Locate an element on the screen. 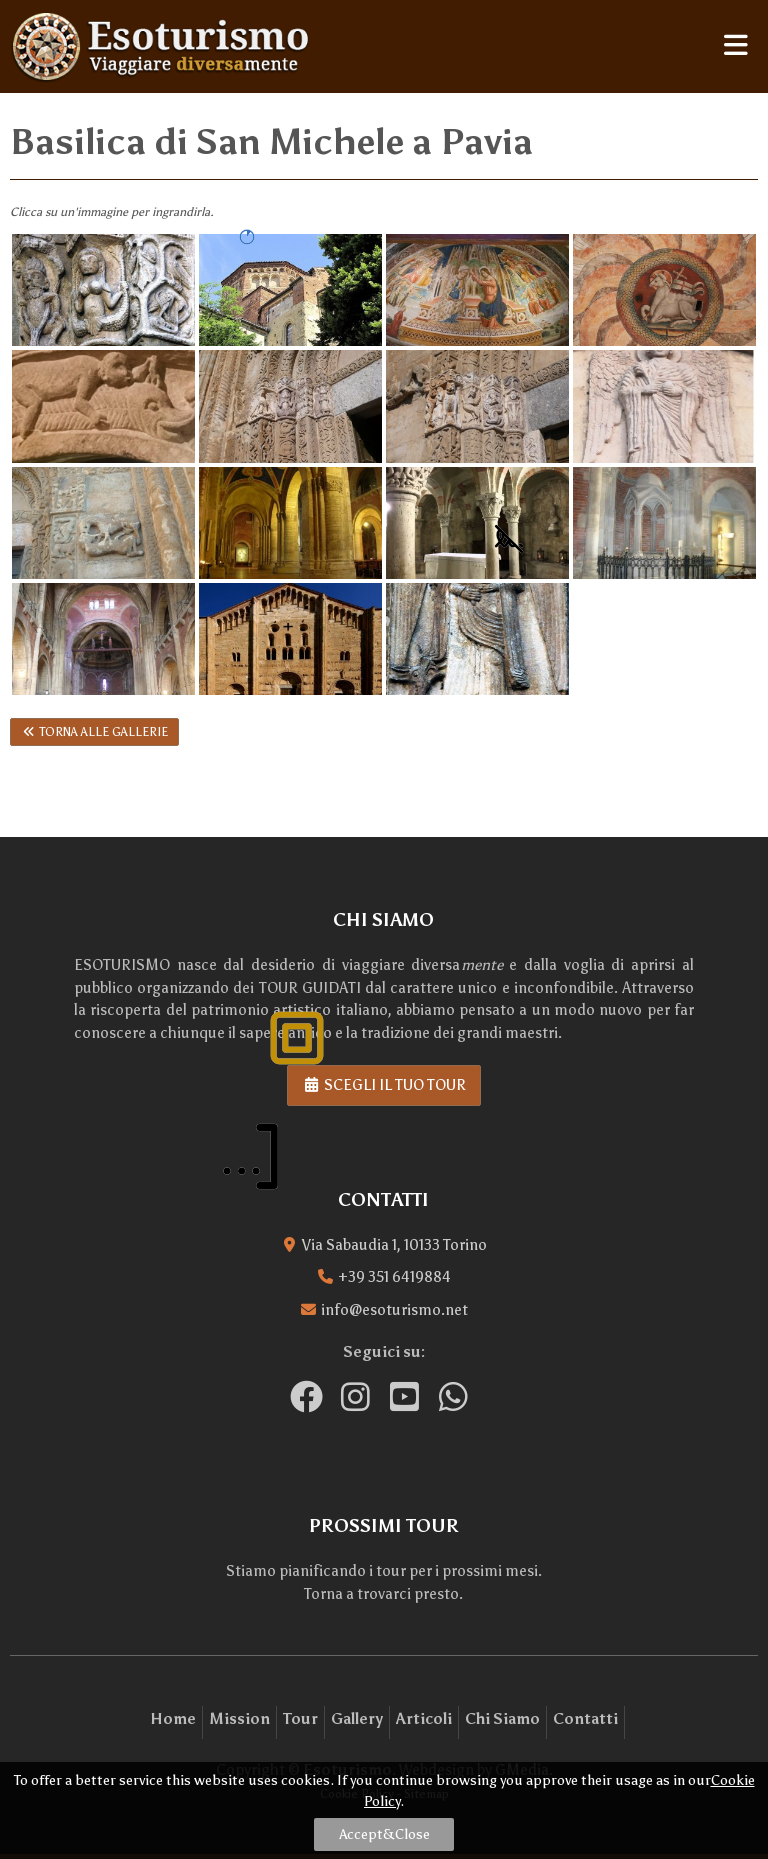 The height and width of the screenshot is (1859, 768). view box model or layout properties is located at coordinates (297, 1038).